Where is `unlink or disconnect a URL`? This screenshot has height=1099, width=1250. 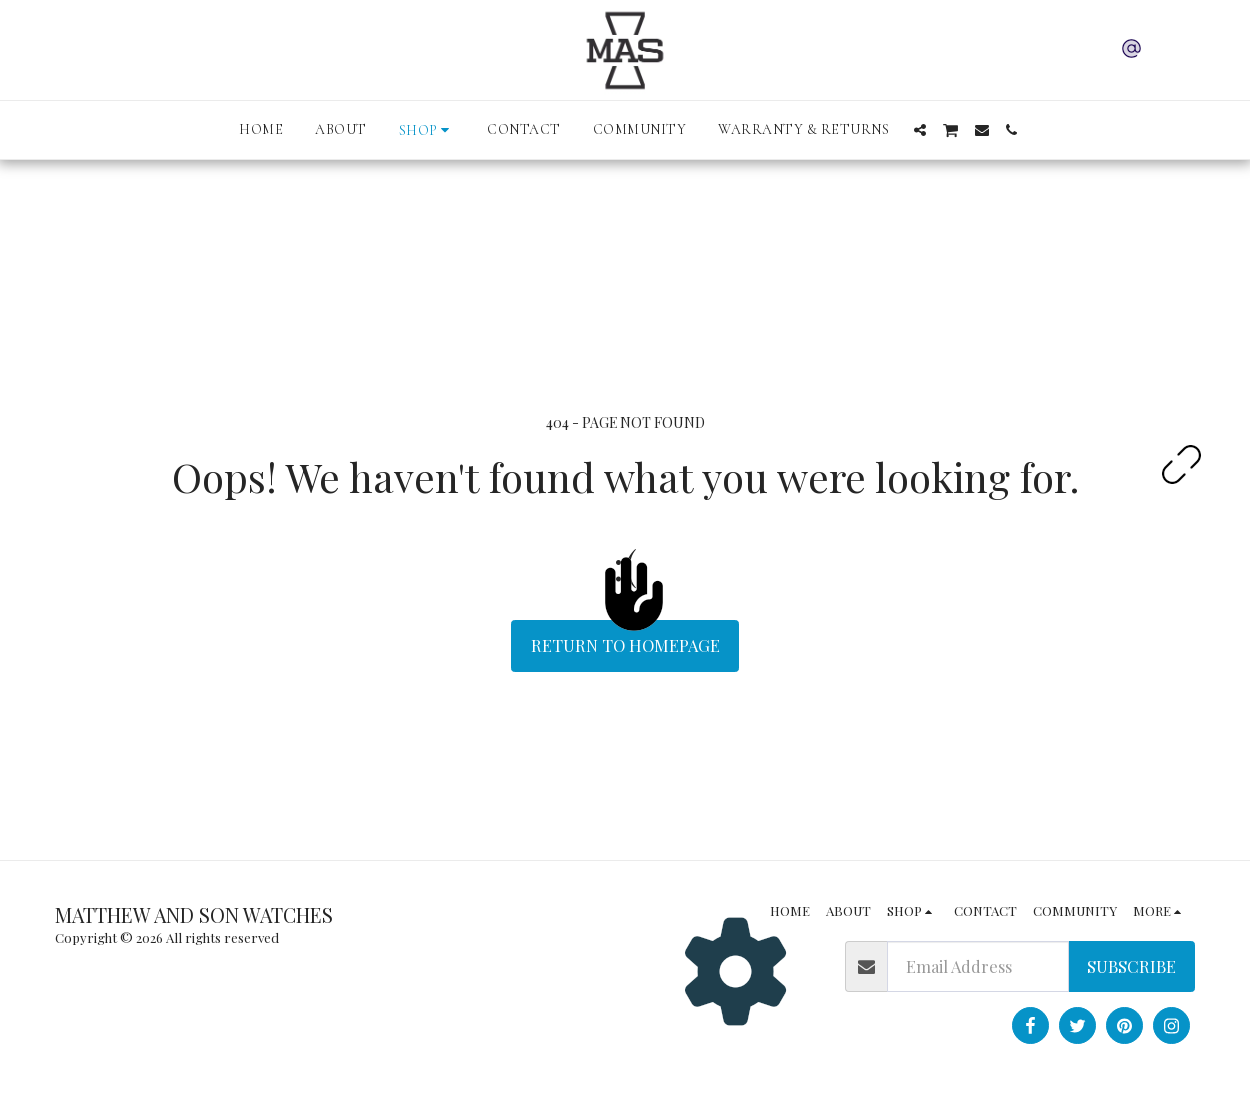 unlink or disconnect a URL is located at coordinates (1181, 464).